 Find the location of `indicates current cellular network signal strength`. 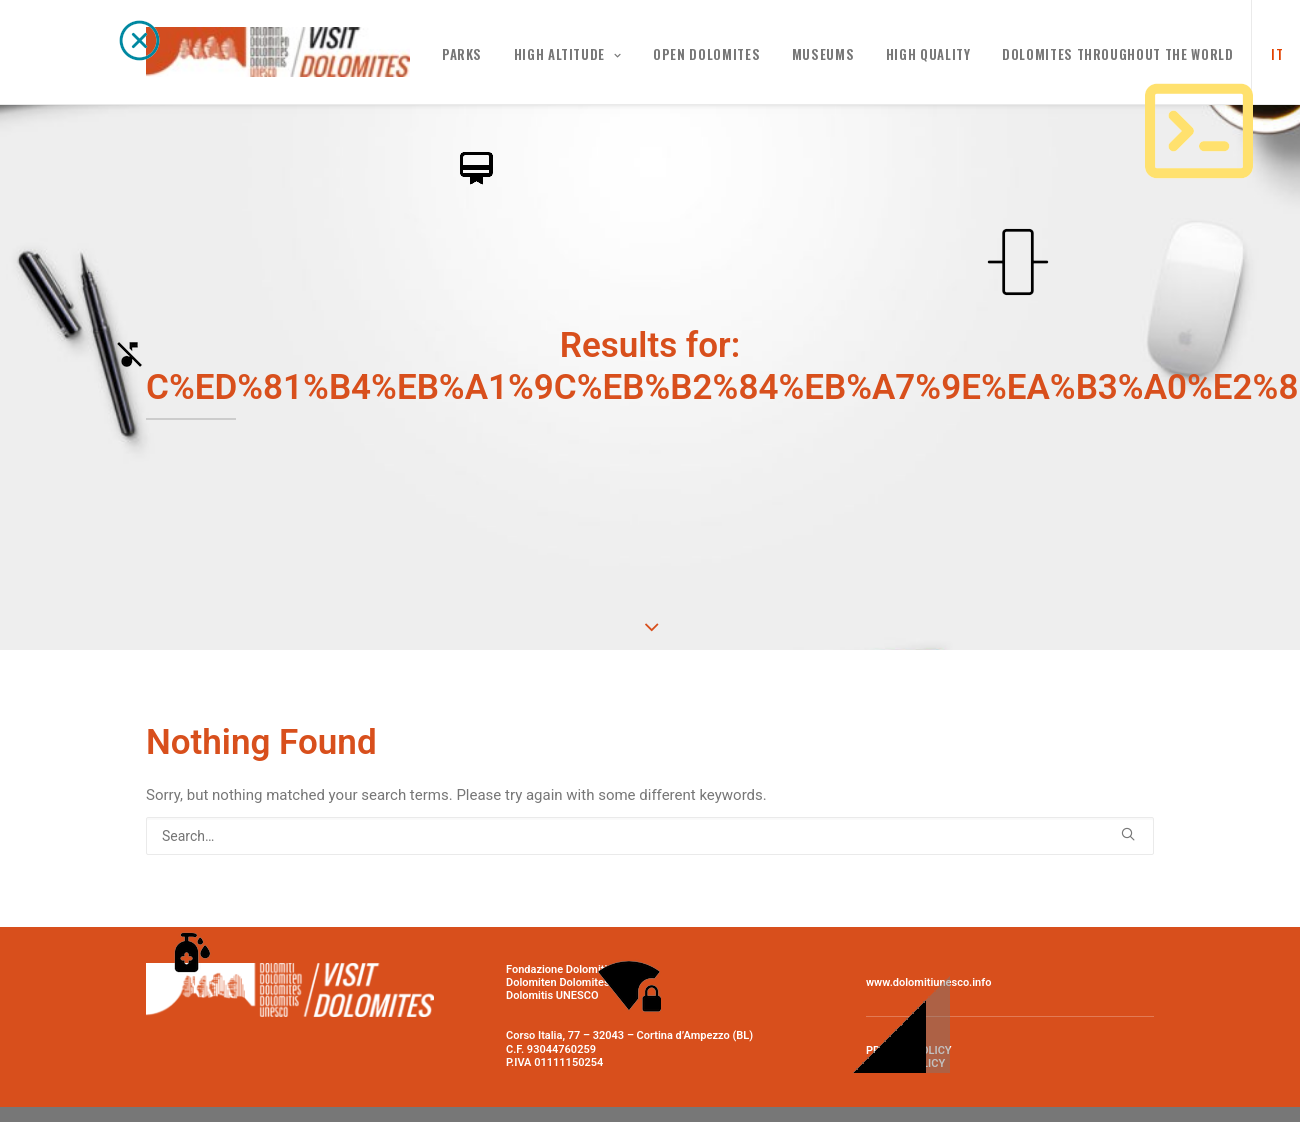

indicates current cellular network signal strength is located at coordinates (901, 1024).